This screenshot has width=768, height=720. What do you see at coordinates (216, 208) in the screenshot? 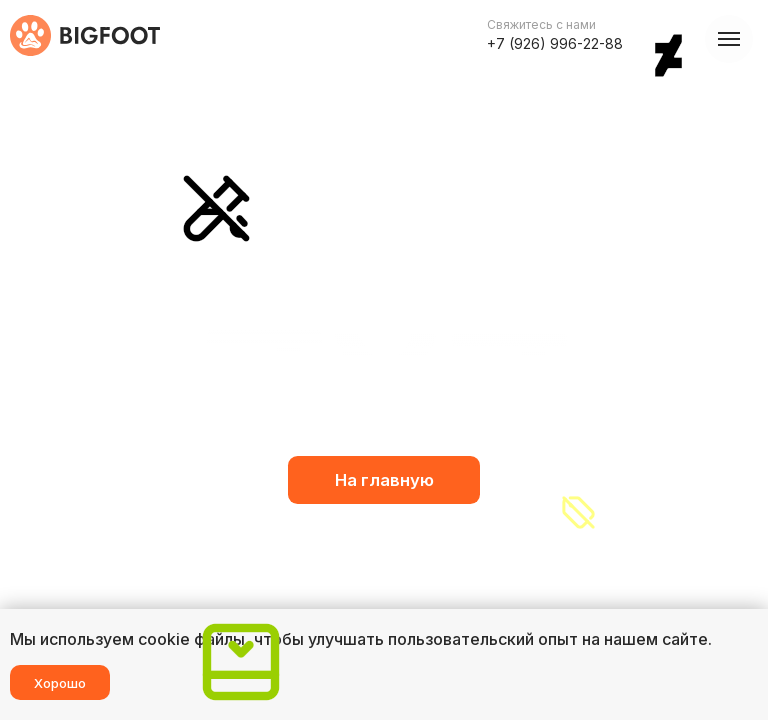
I see `disable or stop testing functionality` at bounding box center [216, 208].